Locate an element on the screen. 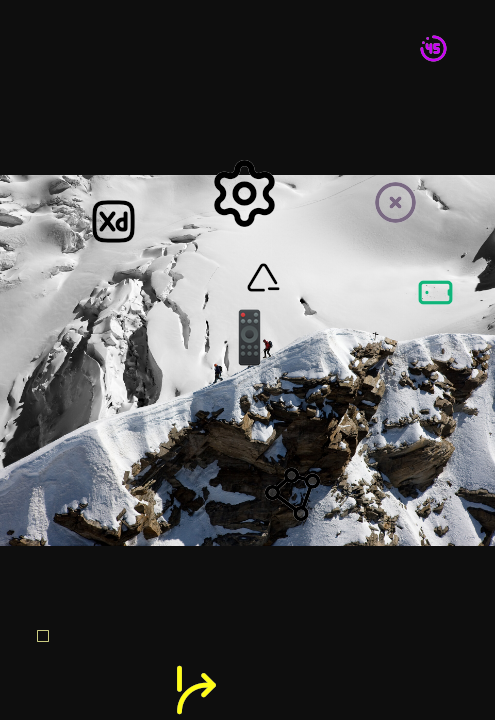 The image size is (495, 720). open Adobe XD application is located at coordinates (113, 221).